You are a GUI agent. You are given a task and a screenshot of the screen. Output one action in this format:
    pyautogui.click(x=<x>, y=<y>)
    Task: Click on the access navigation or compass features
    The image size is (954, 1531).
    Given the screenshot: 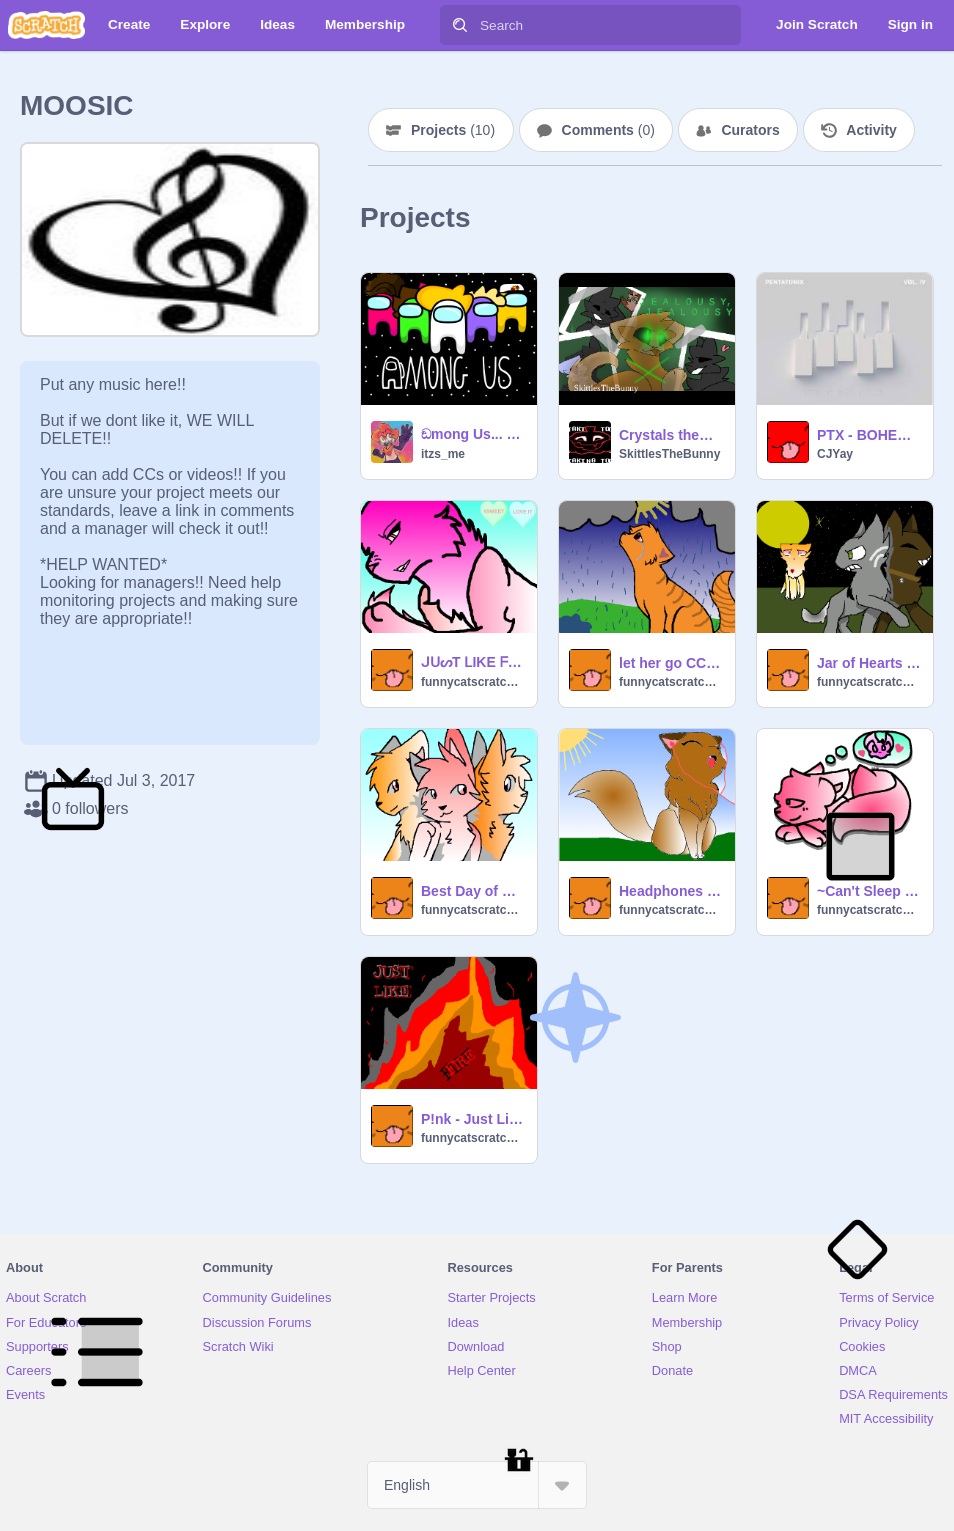 What is the action you would take?
    pyautogui.click(x=575, y=1017)
    